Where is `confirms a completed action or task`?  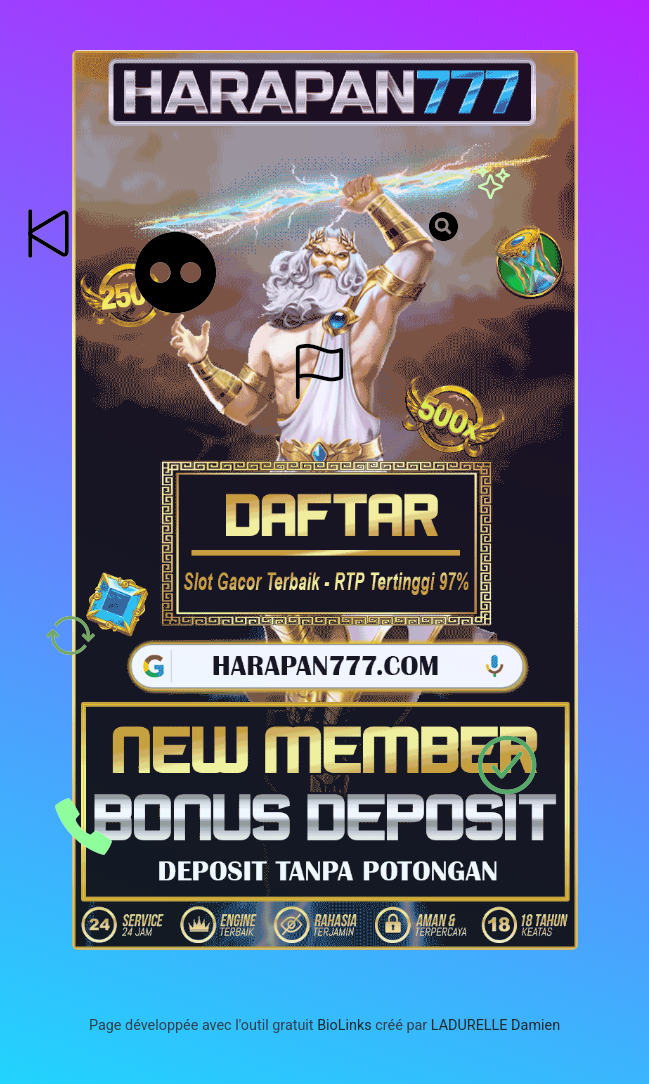 confirms a completed action or task is located at coordinates (507, 765).